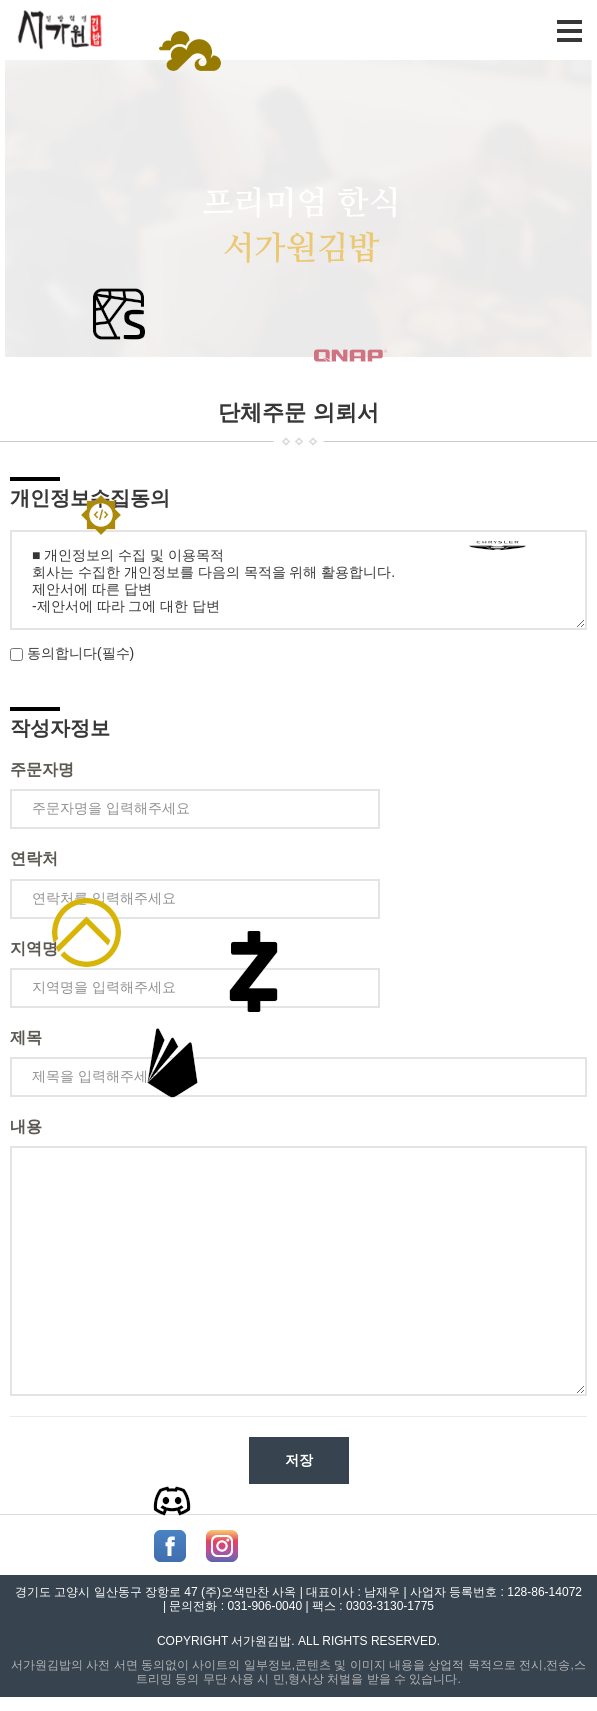  Describe the element at coordinates (497, 545) in the screenshot. I see `chrysler brand logo` at that location.